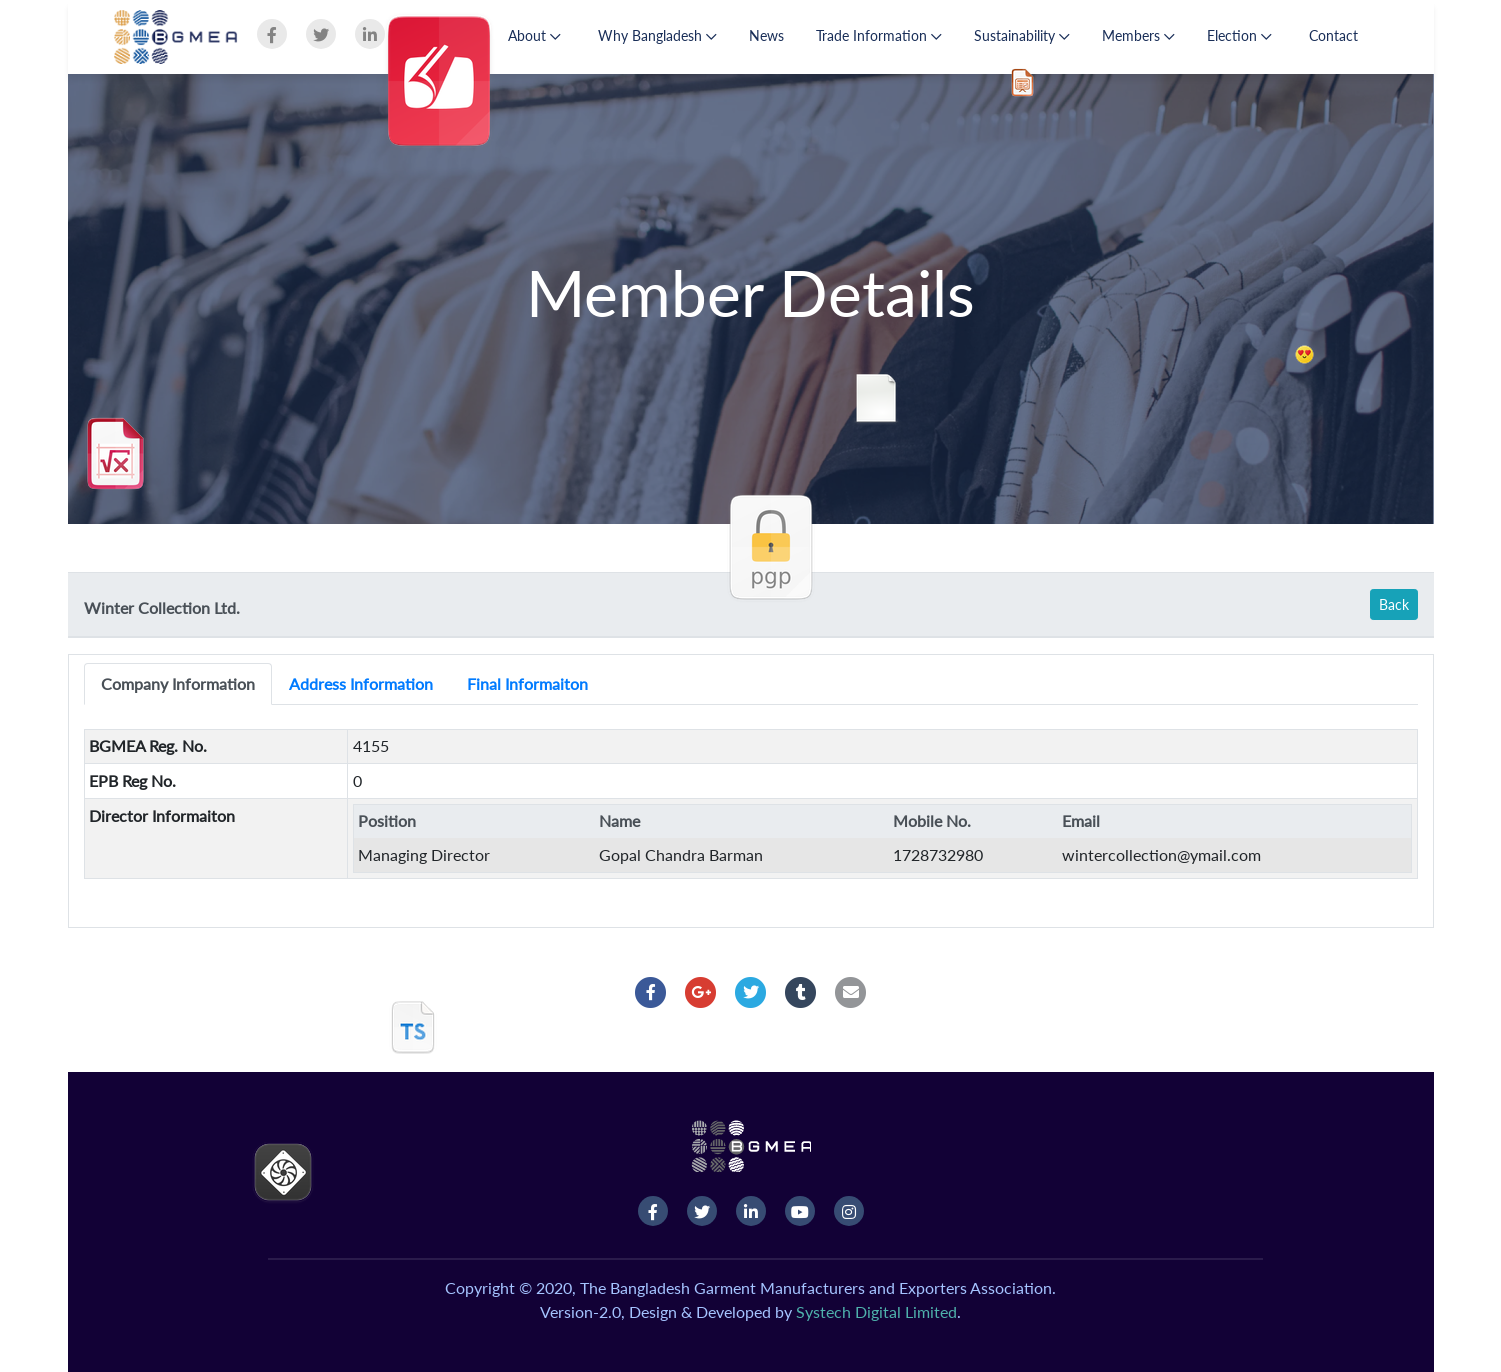  What do you see at coordinates (283, 1172) in the screenshot?
I see `open system engineering or hardware settings` at bounding box center [283, 1172].